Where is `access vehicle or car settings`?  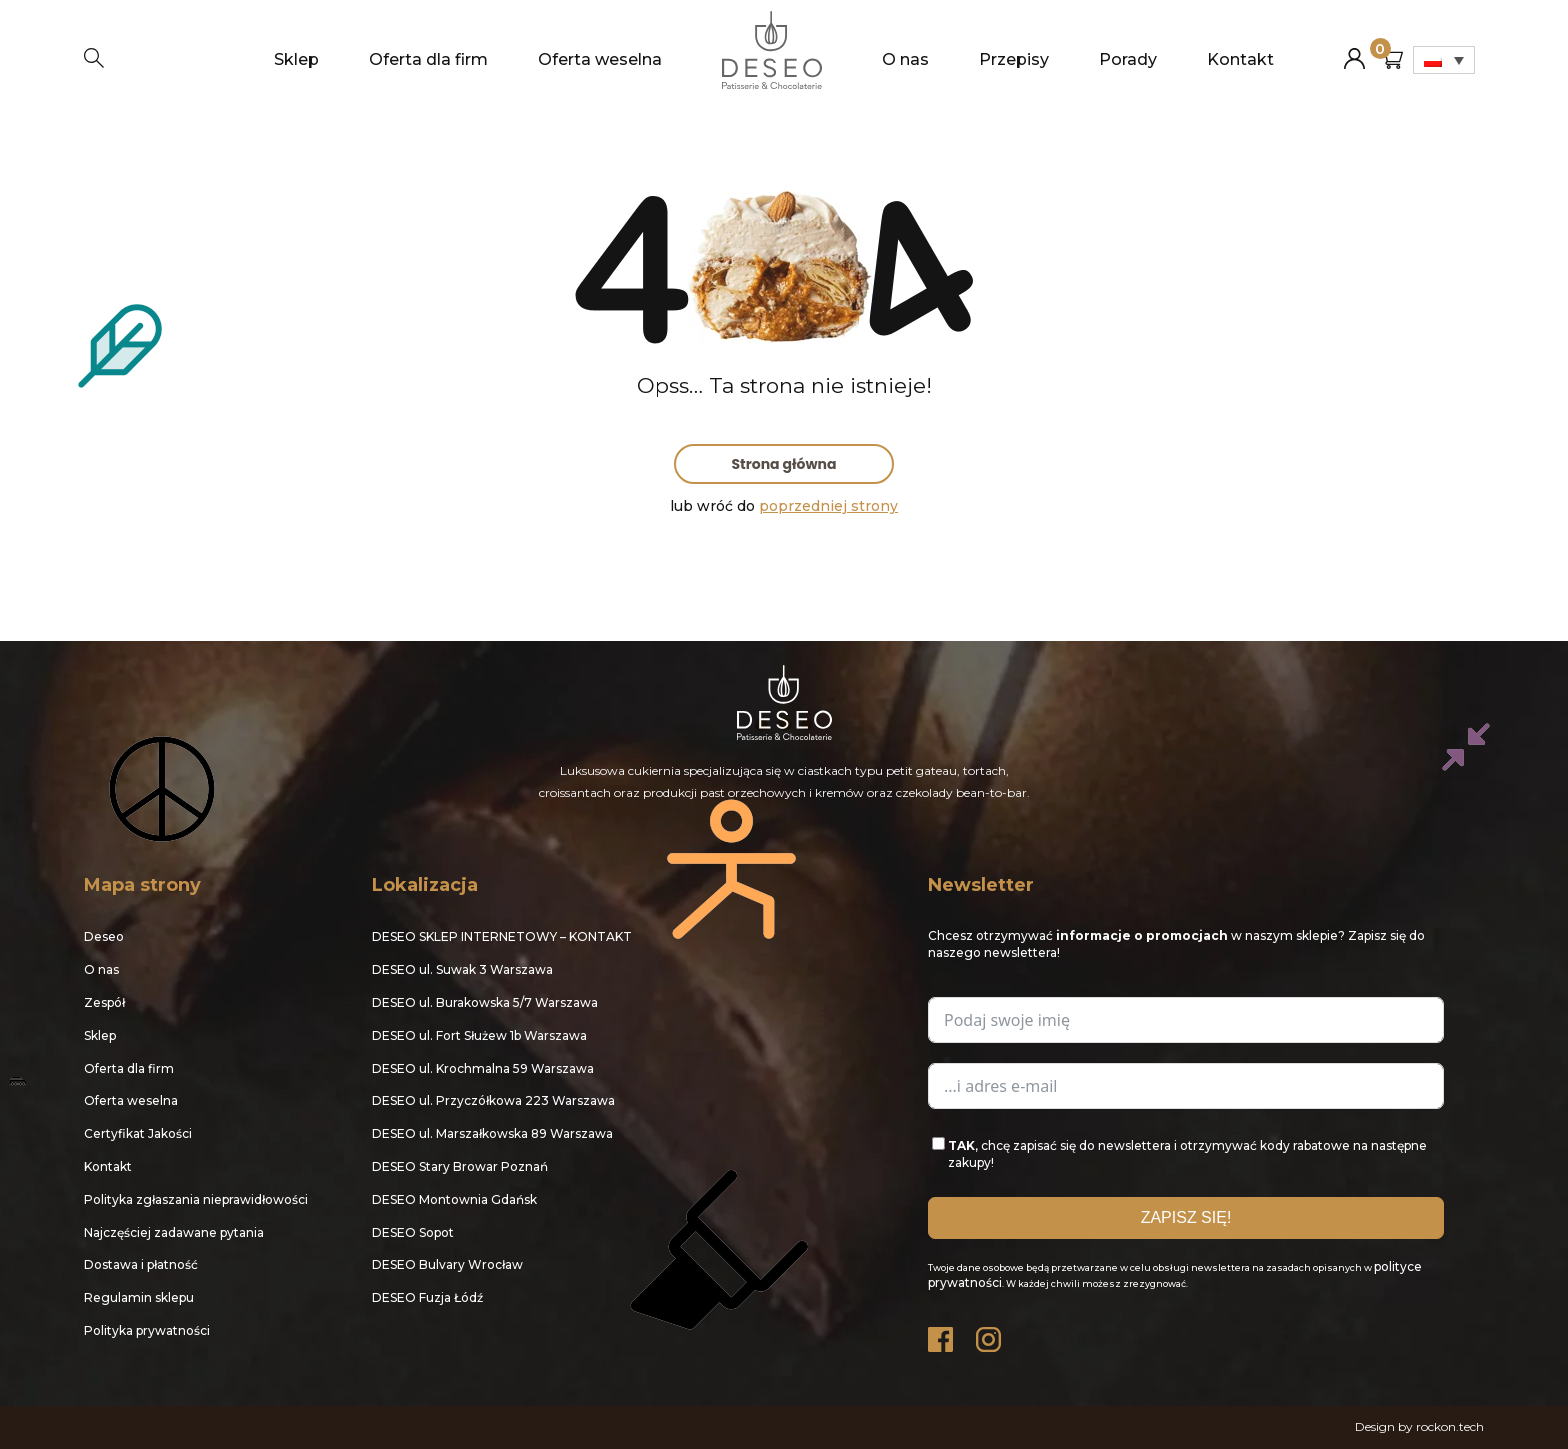 access vehicle or car settings is located at coordinates (18, 1081).